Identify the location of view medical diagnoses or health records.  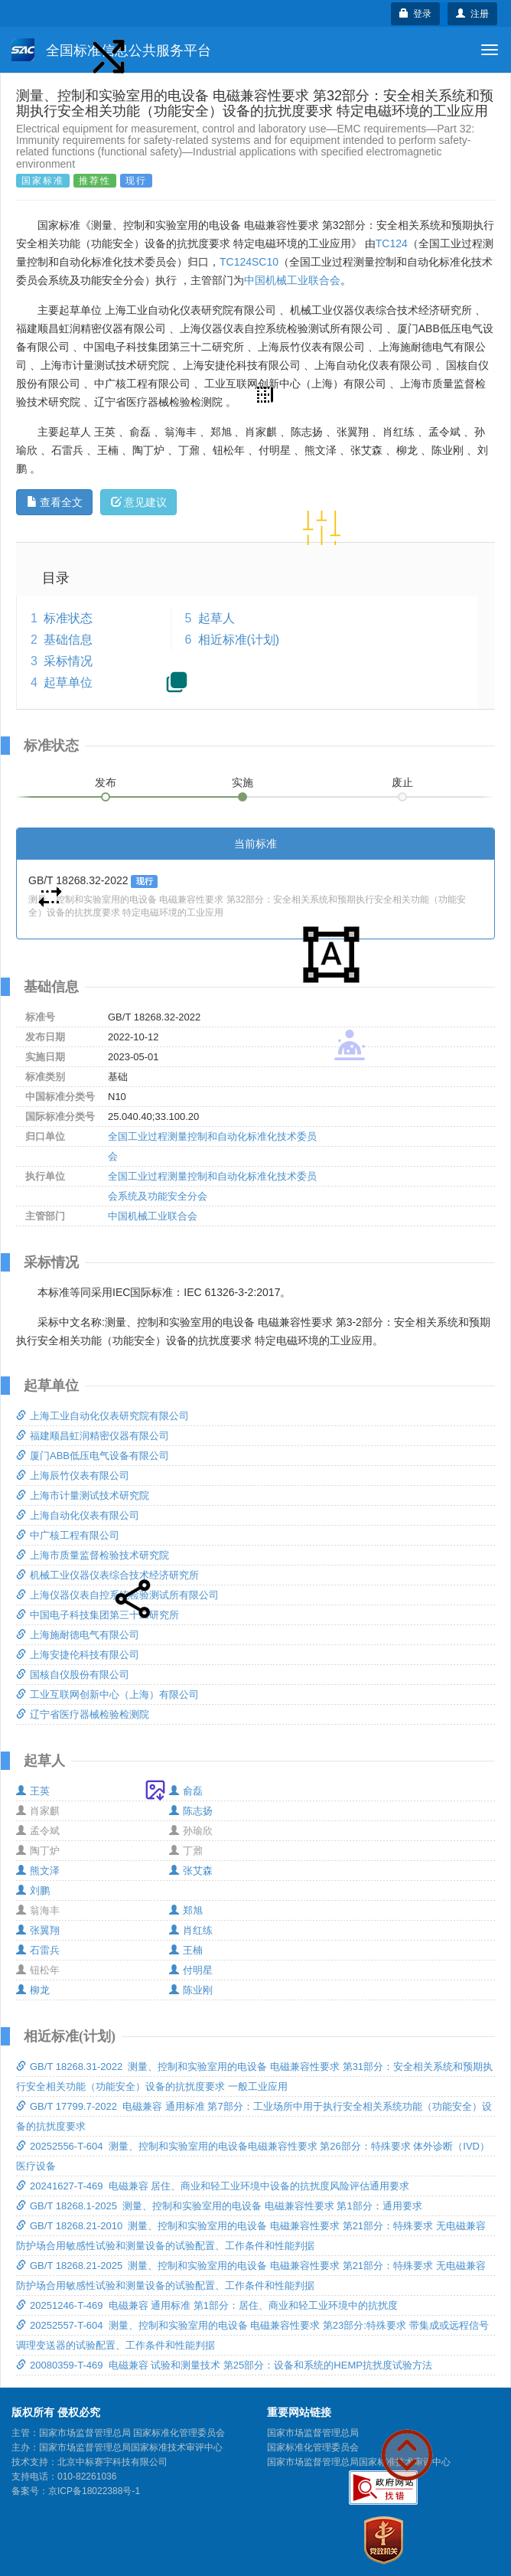
(350, 1045).